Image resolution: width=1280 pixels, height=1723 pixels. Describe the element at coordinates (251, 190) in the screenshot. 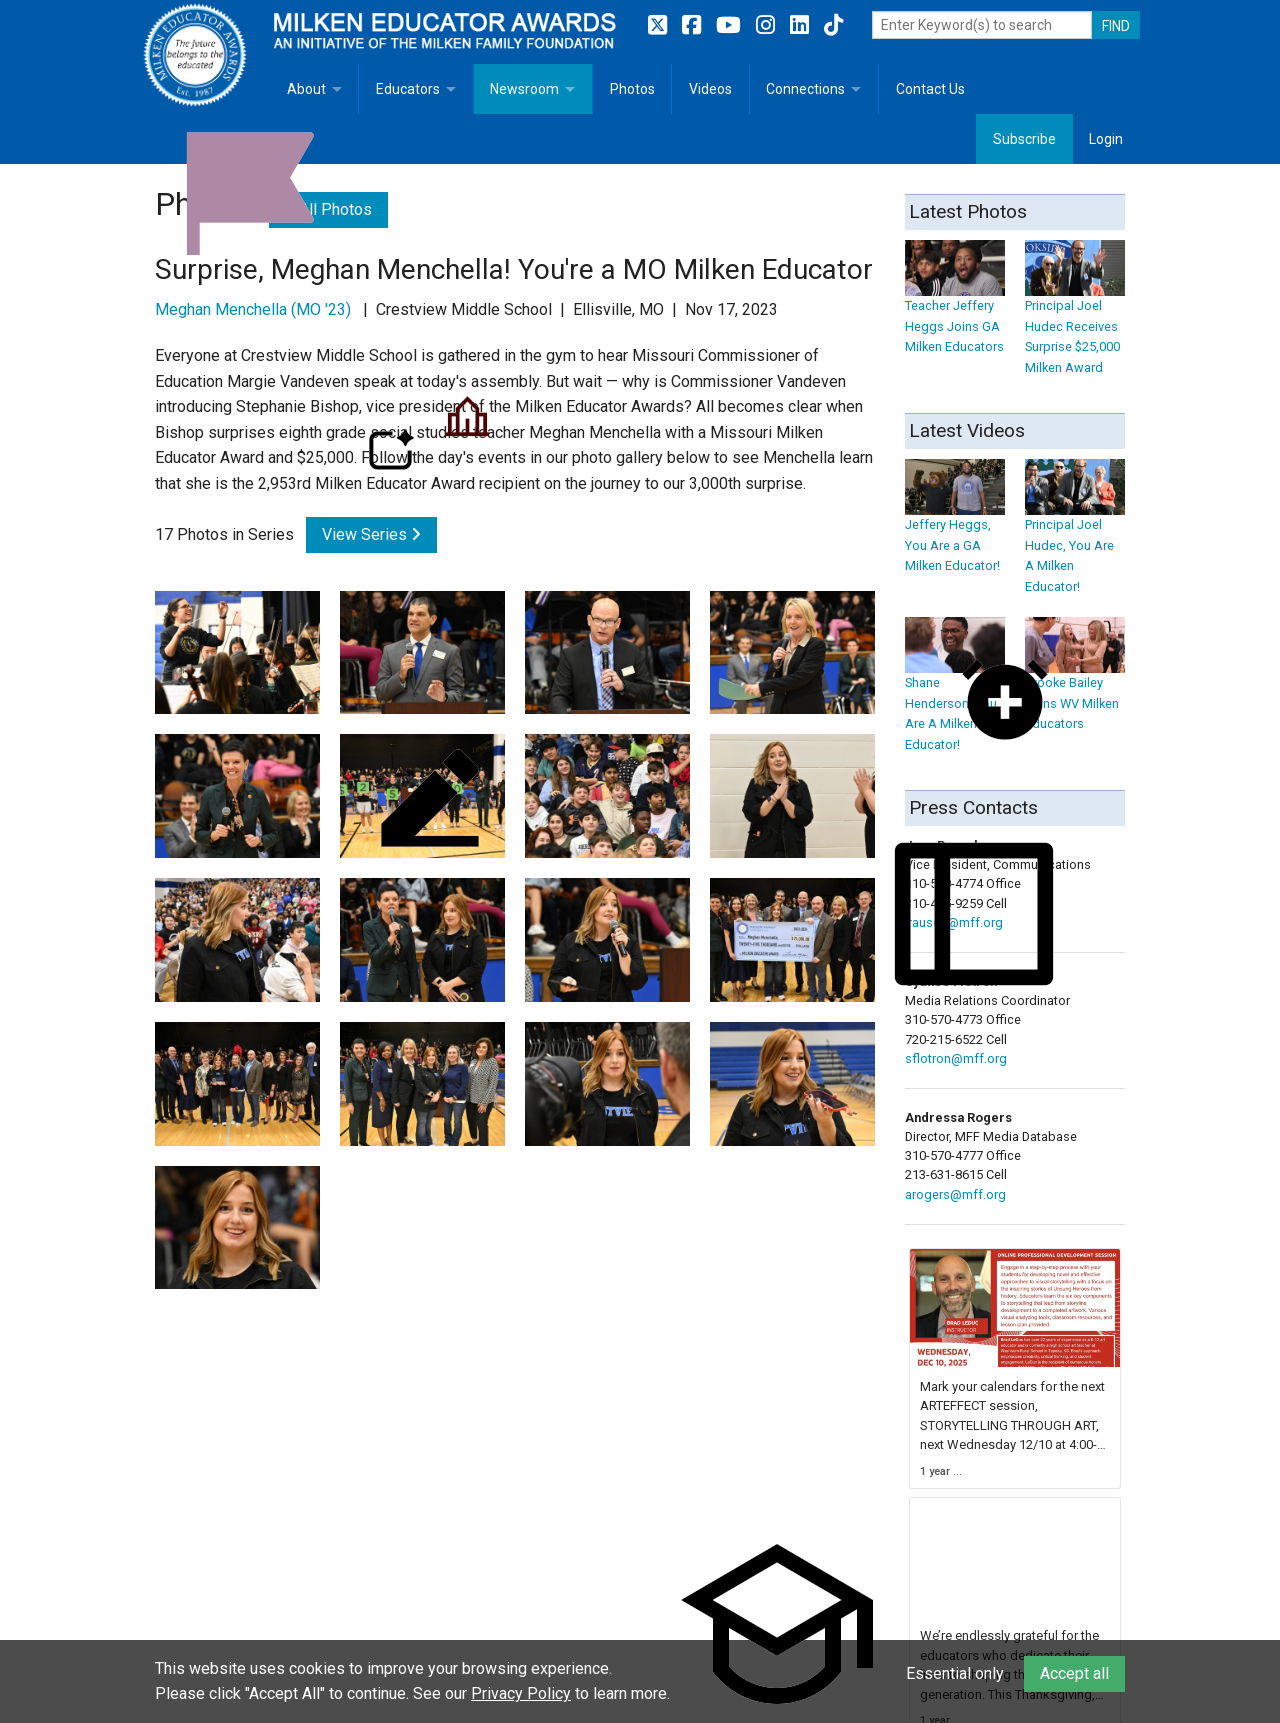

I see `flag or mark an item for follow-up` at that location.